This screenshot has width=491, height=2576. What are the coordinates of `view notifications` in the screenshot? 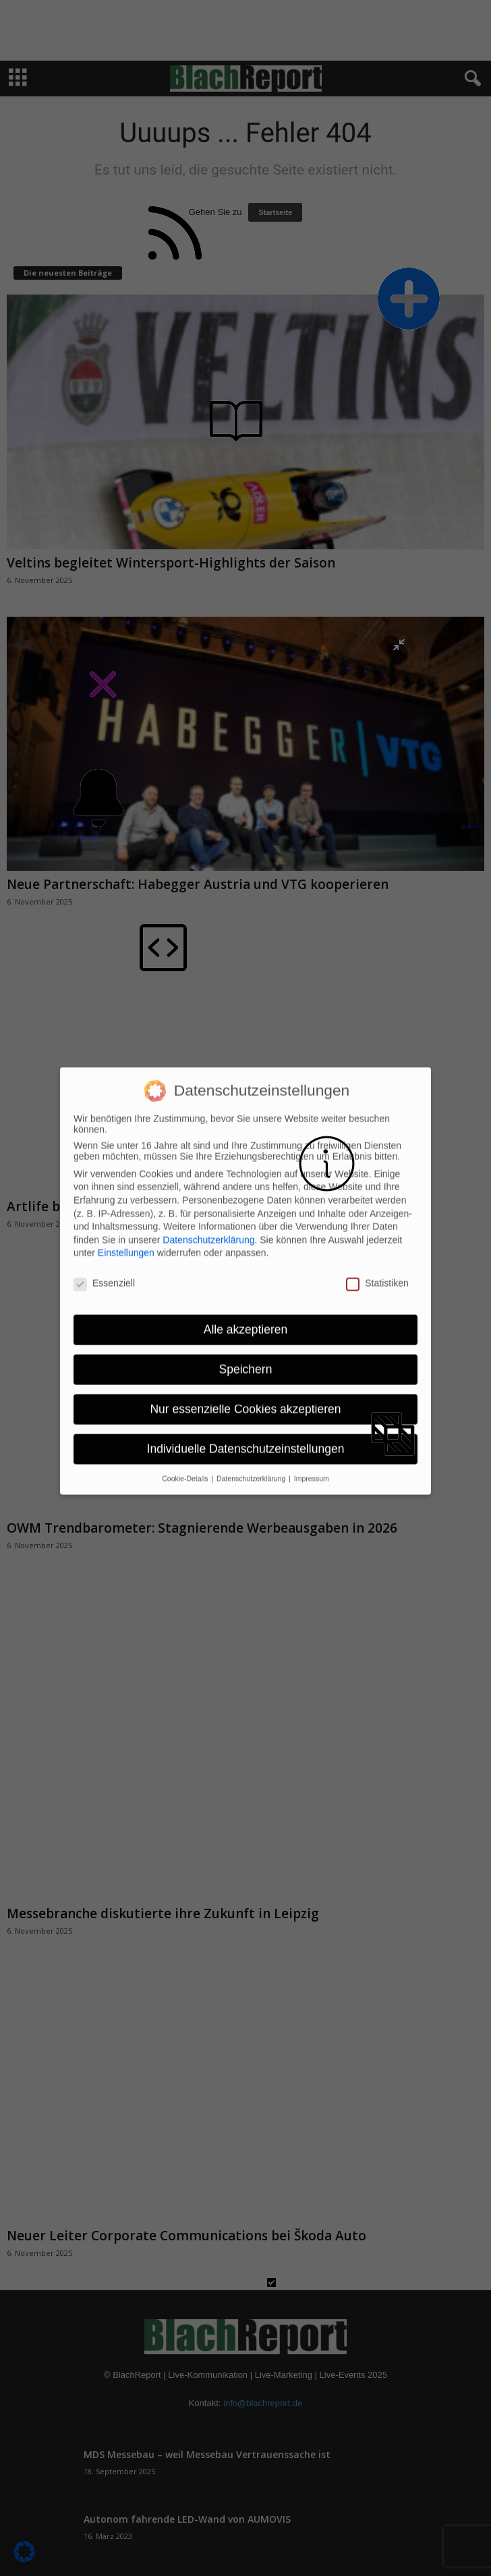 It's located at (98, 798).